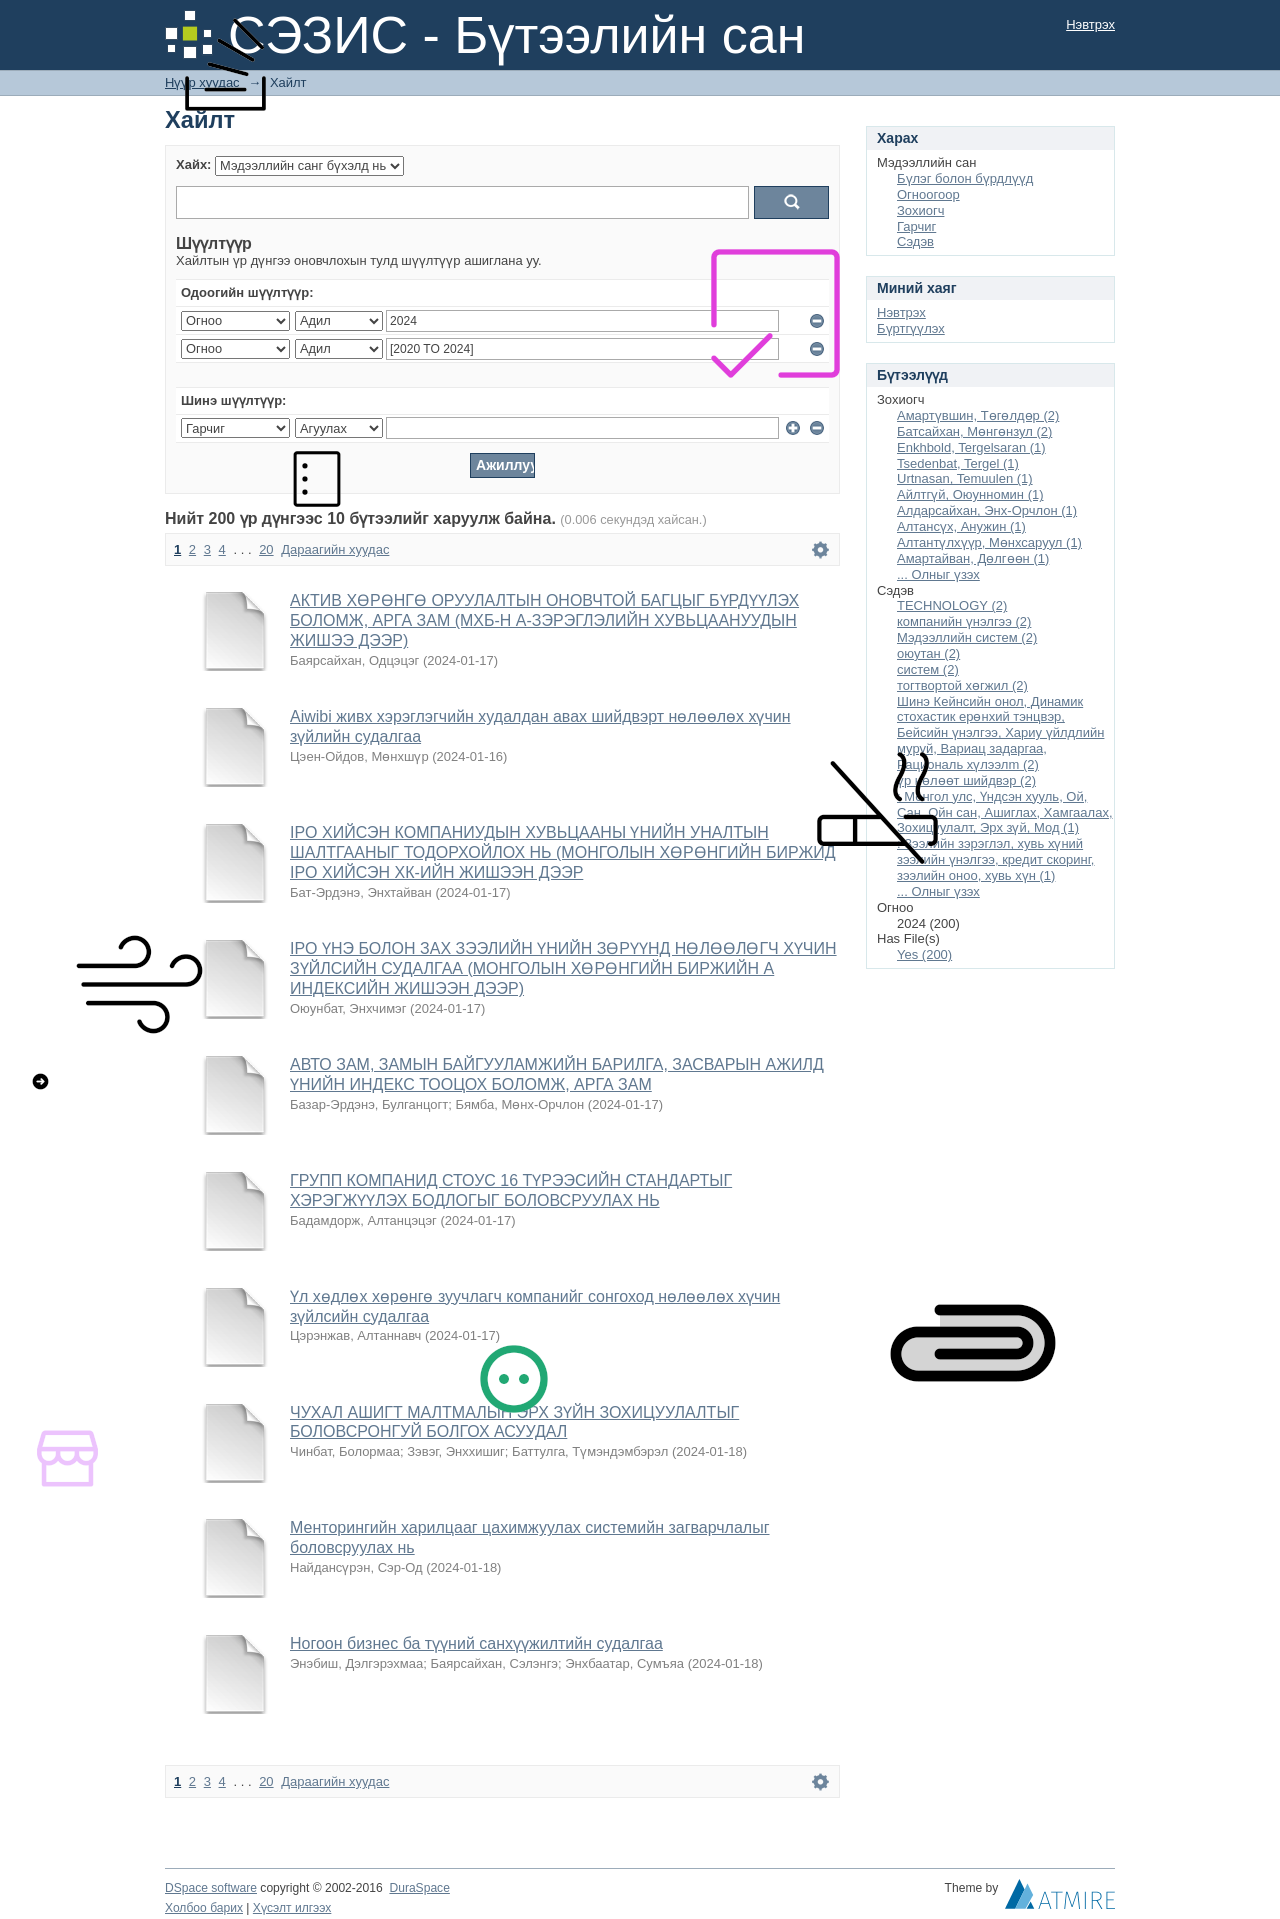  Describe the element at coordinates (877, 812) in the screenshot. I see `indicates a no smoking zone` at that location.